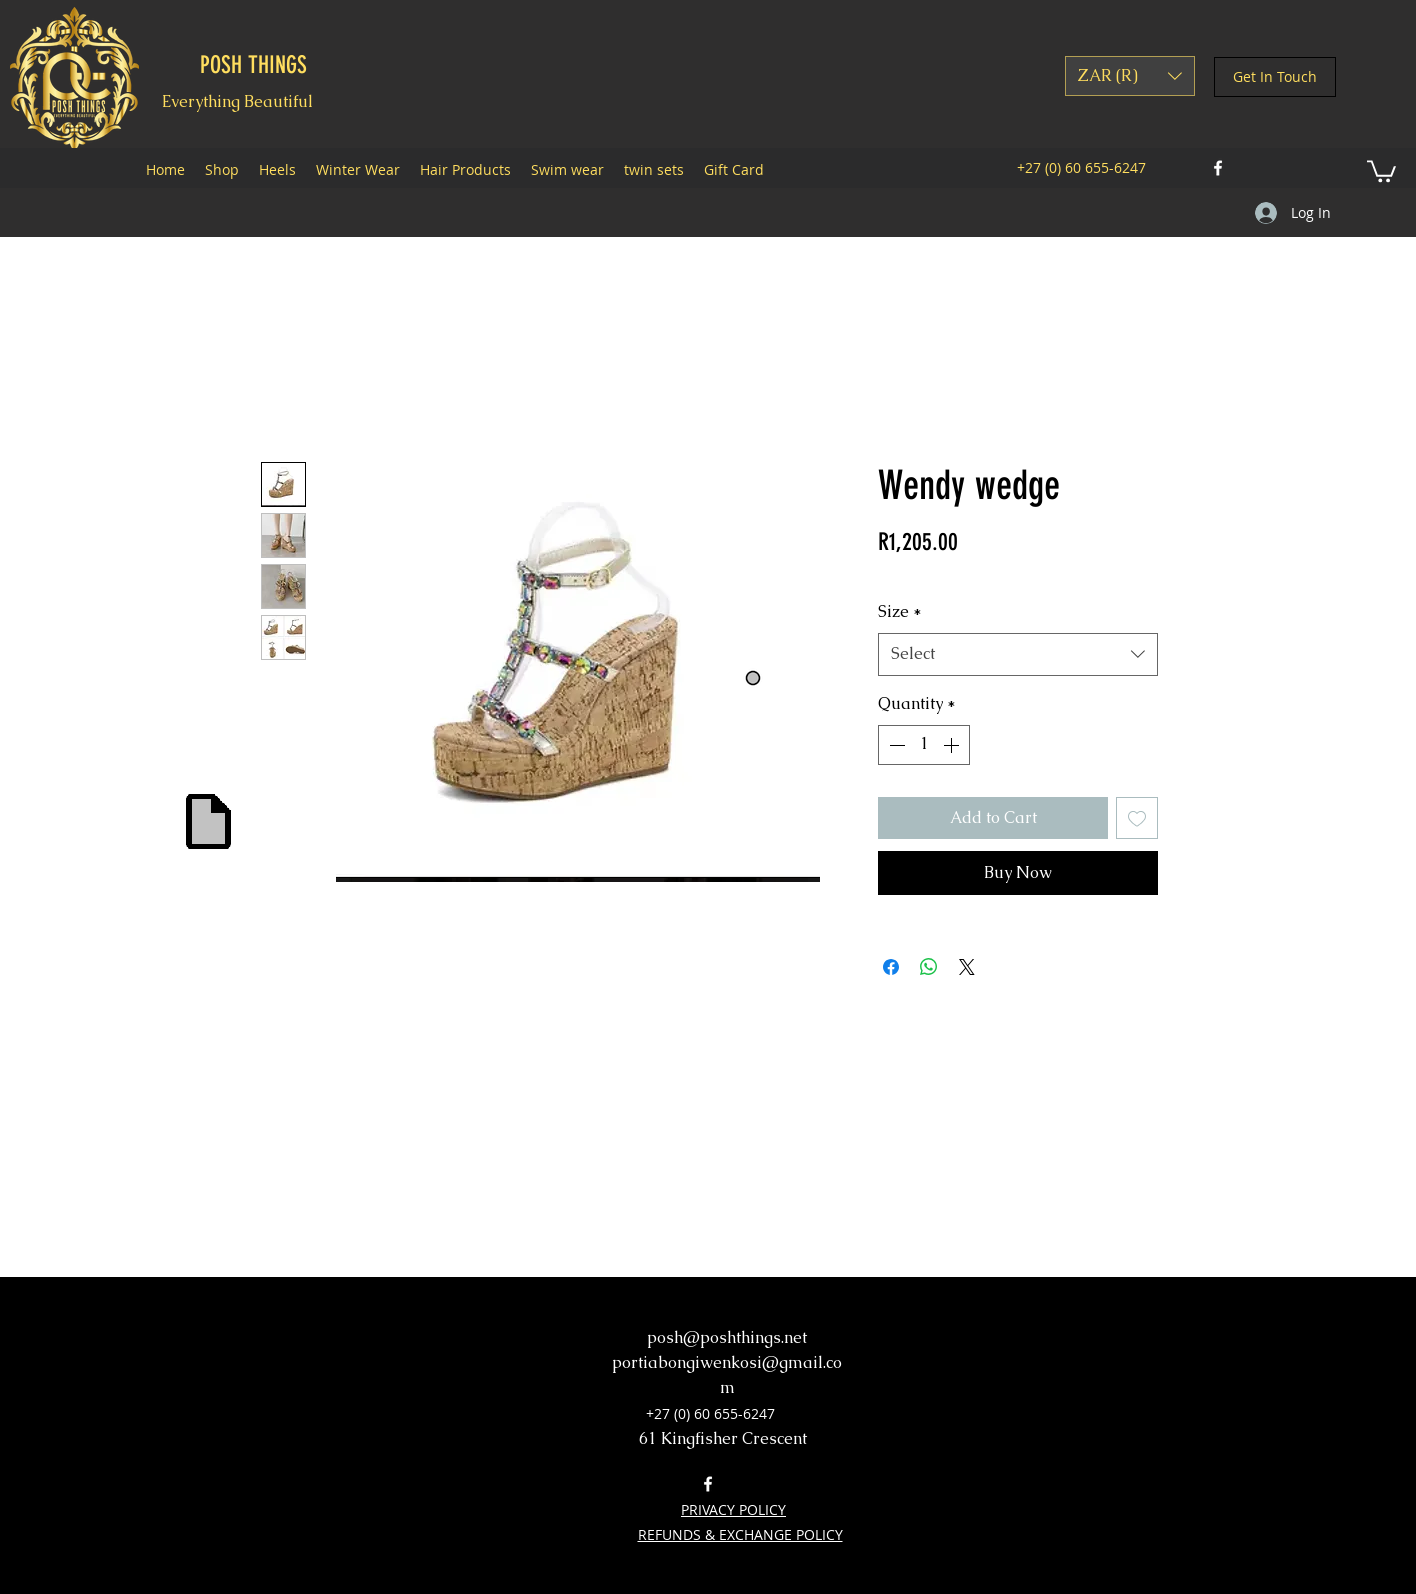 This screenshot has height=1594, width=1416. Describe the element at coordinates (208, 821) in the screenshot. I see `insert or attach a file` at that location.